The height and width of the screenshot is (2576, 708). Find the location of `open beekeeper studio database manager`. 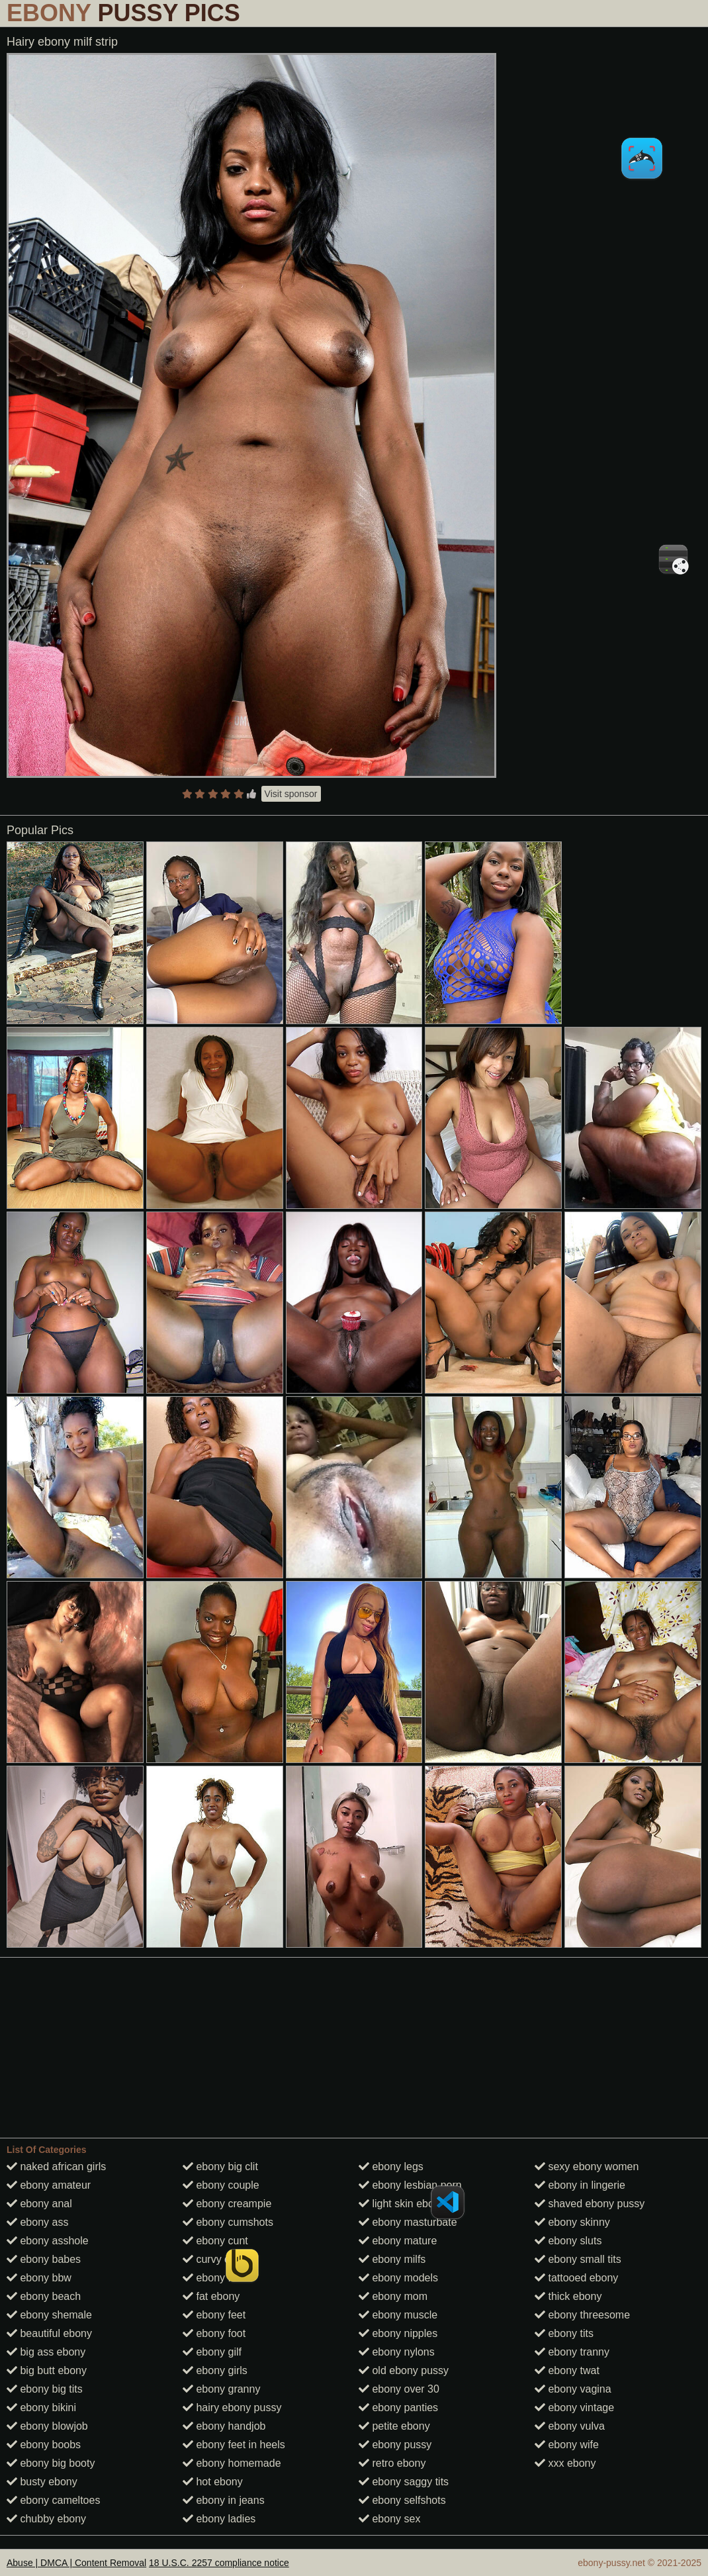

open beekeeper studio database manager is located at coordinates (242, 2266).